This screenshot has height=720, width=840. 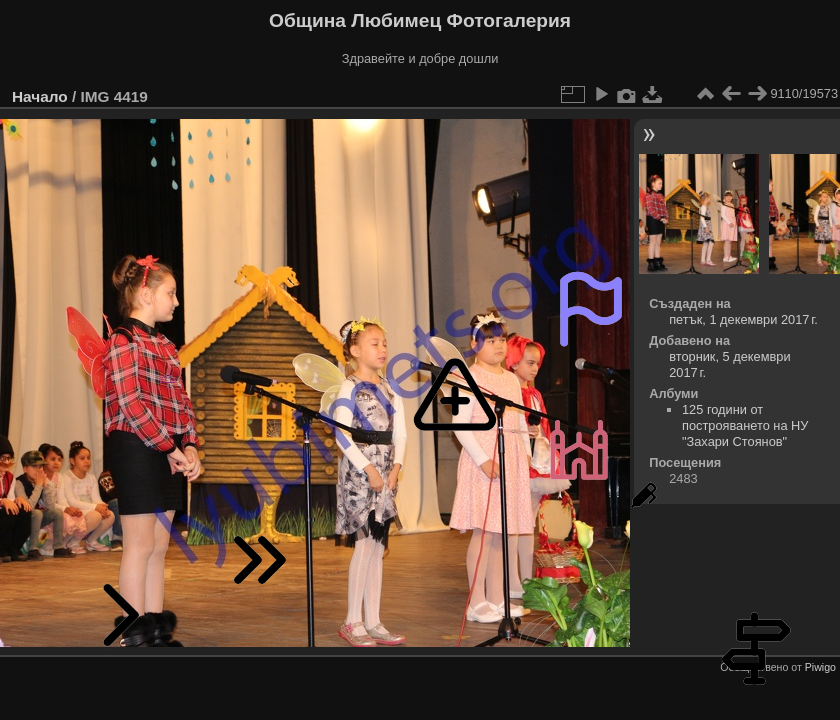 I want to click on add a new warning or alert, so click(x=455, y=397).